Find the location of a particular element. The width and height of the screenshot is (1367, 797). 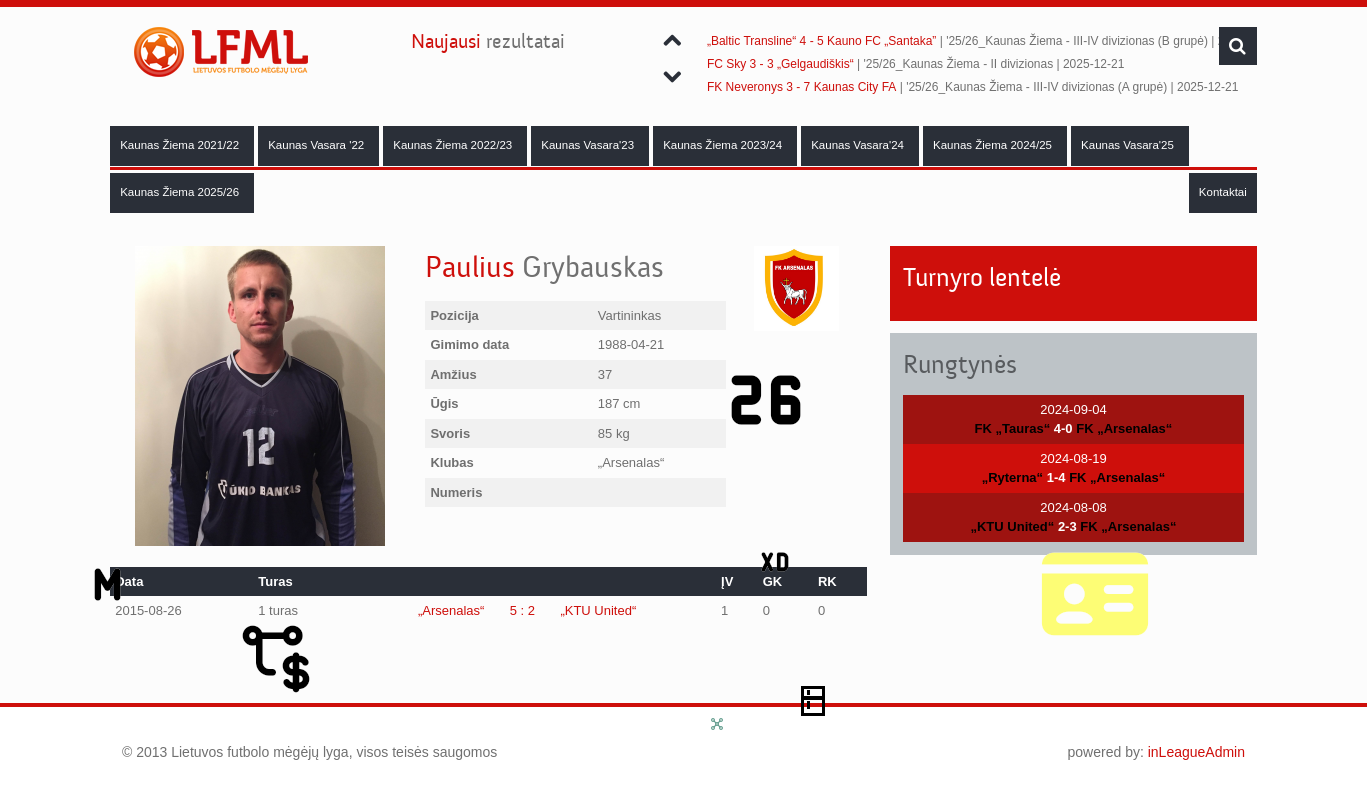

indicates medium size option is located at coordinates (107, 584).